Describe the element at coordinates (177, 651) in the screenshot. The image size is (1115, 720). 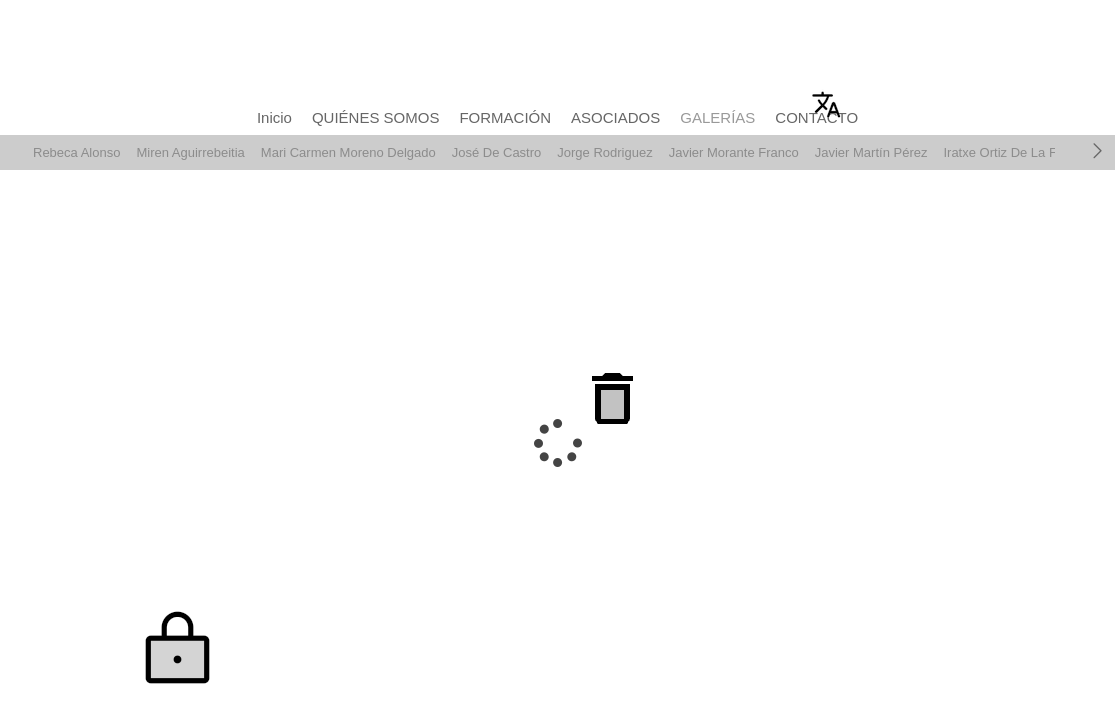
I see `lock or secure this item` at that location.